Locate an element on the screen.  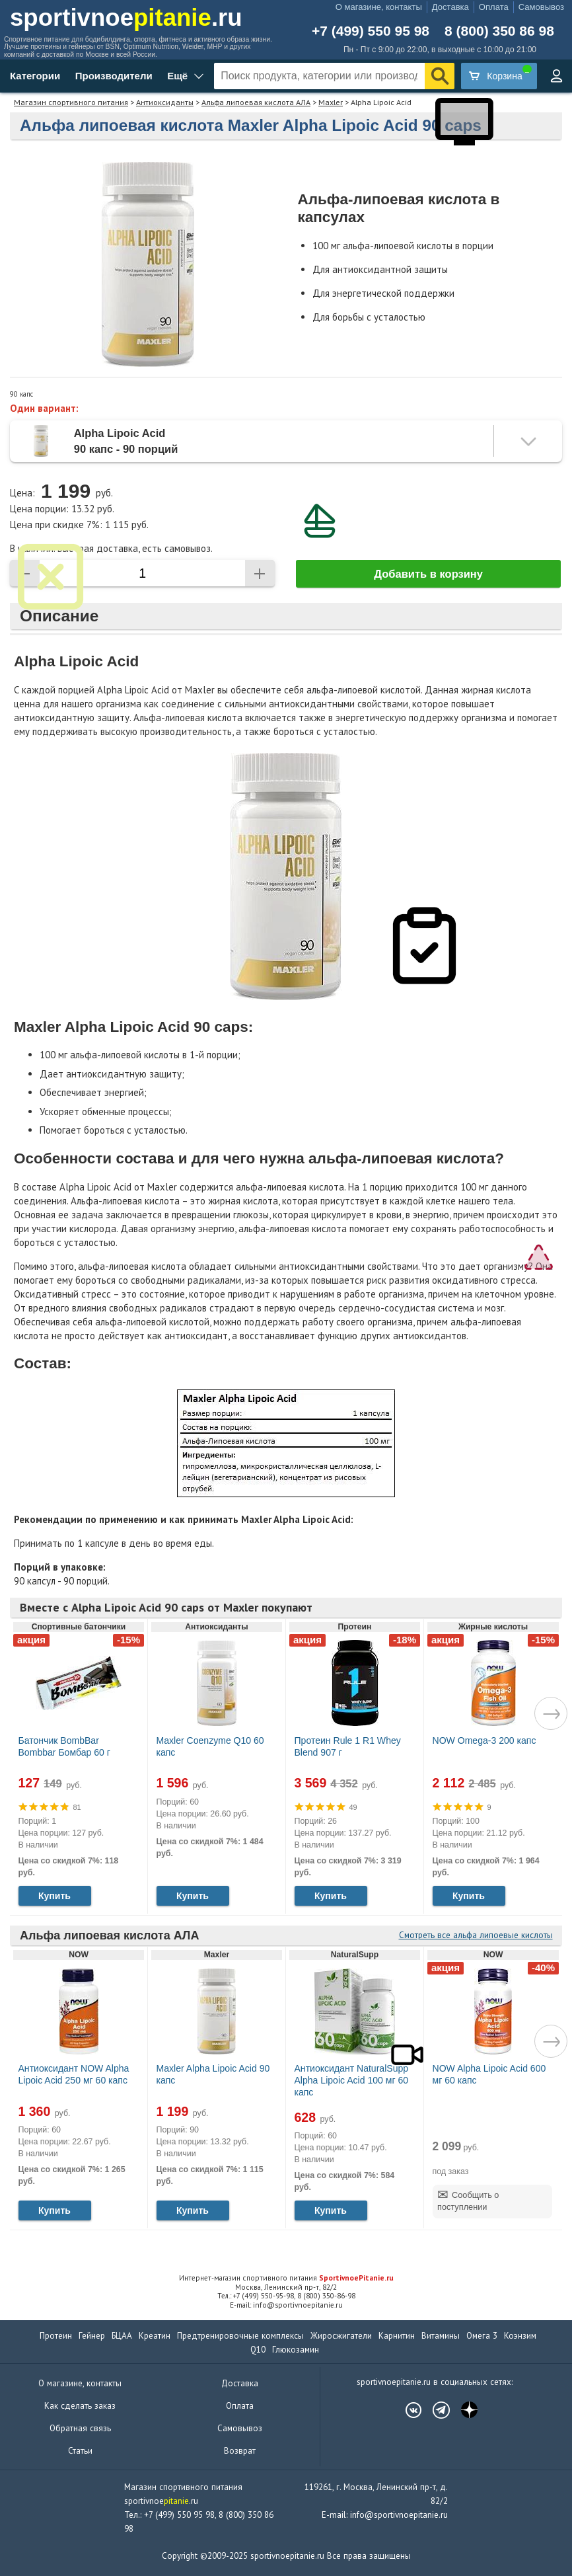
access sailing or boating features is located at coordinates (320, 521).